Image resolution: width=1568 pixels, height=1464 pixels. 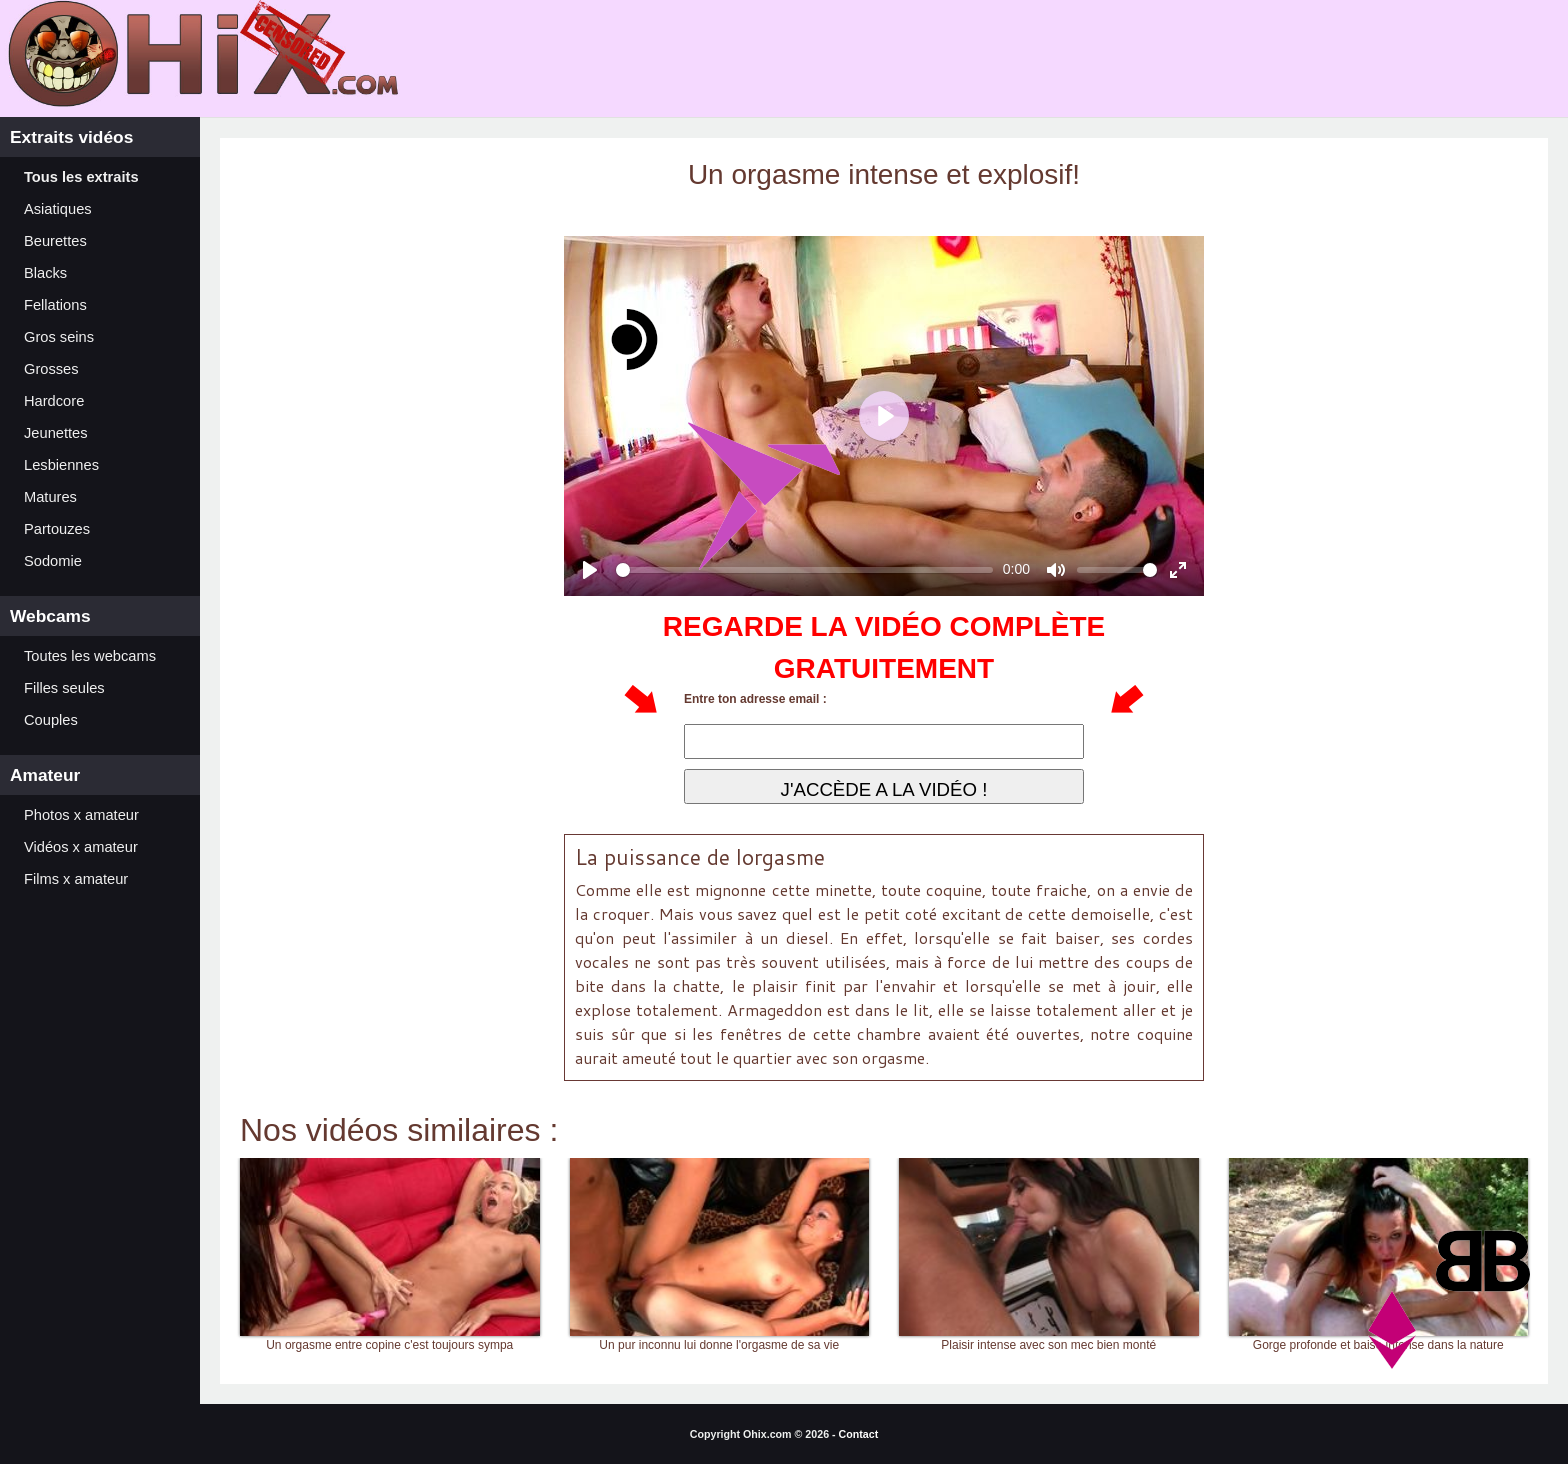 I want to click on Ethereum cryptocurrency logo, so click(x=1392, y=1330).